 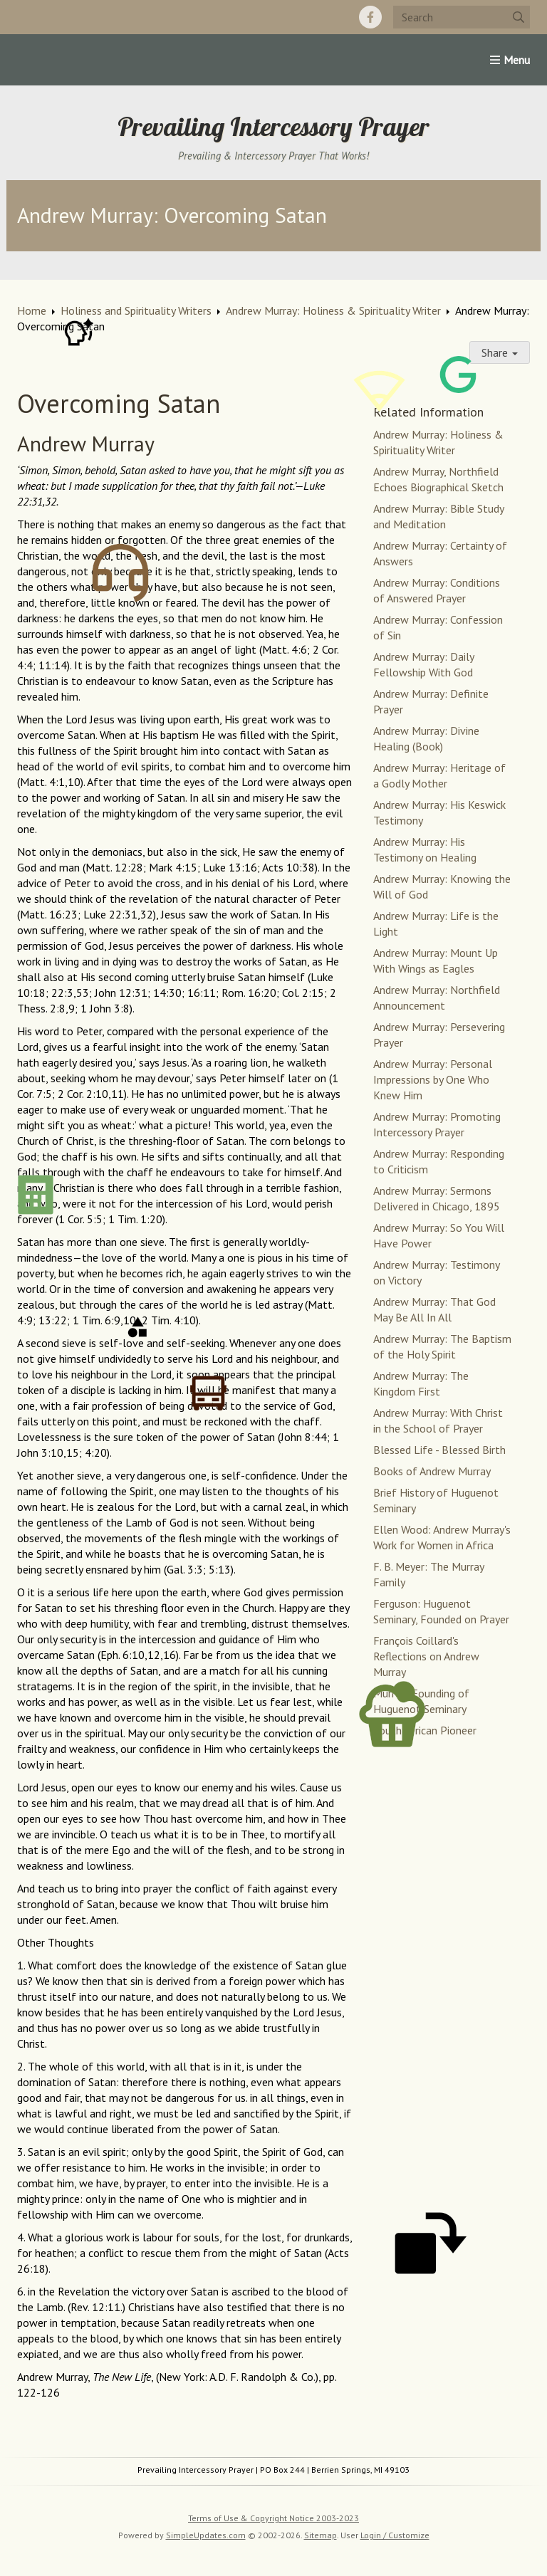 I want to click on sign in with Google, so click(x=458, y=375).